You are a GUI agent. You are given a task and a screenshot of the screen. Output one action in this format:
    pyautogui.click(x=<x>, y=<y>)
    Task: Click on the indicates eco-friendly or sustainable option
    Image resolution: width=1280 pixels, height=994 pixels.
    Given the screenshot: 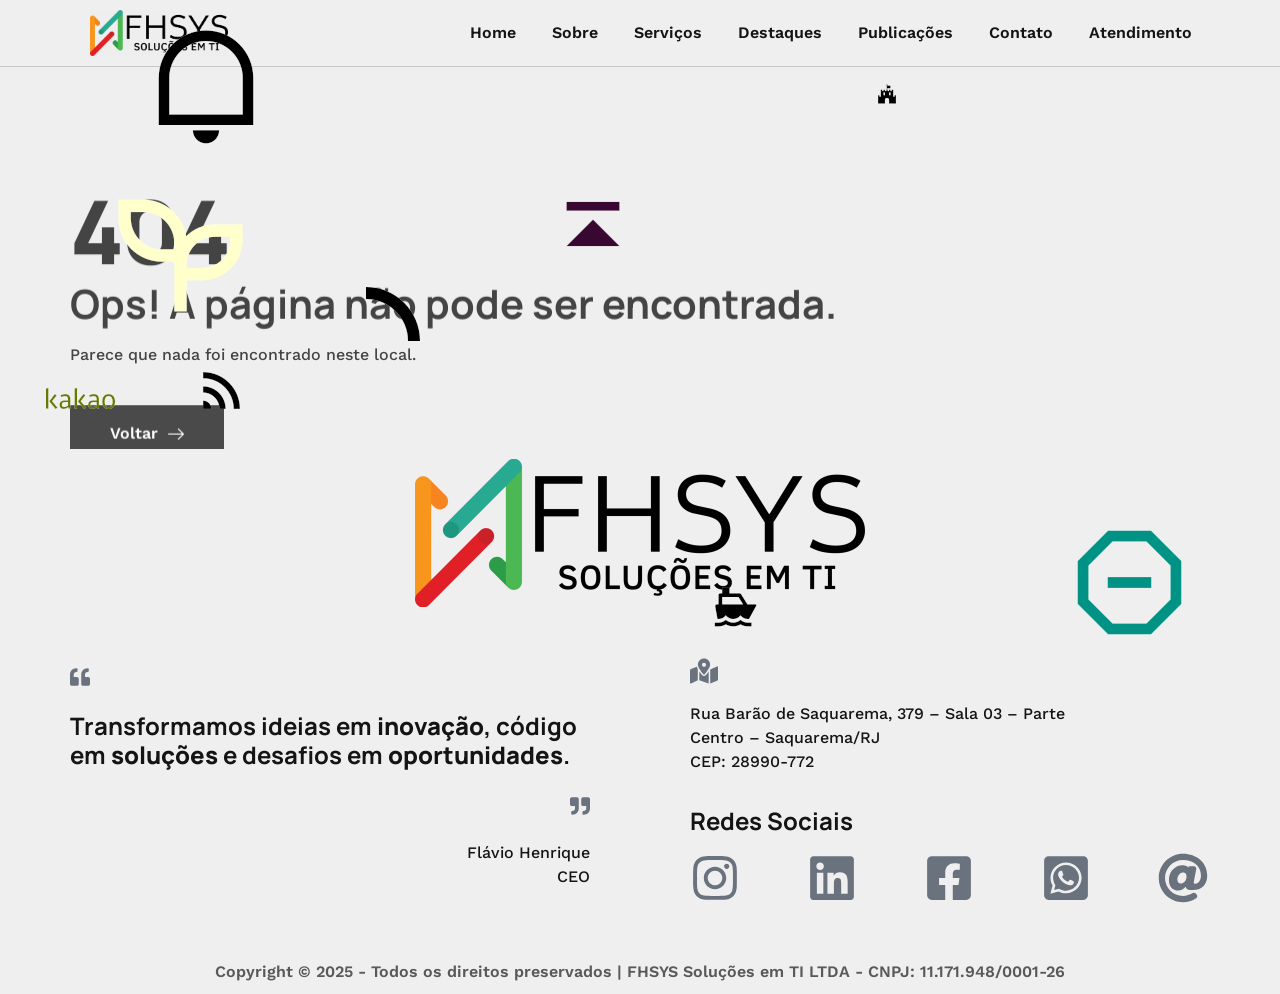 What is the action you would take?
    pyautogui.click(x=180, y=255)
    